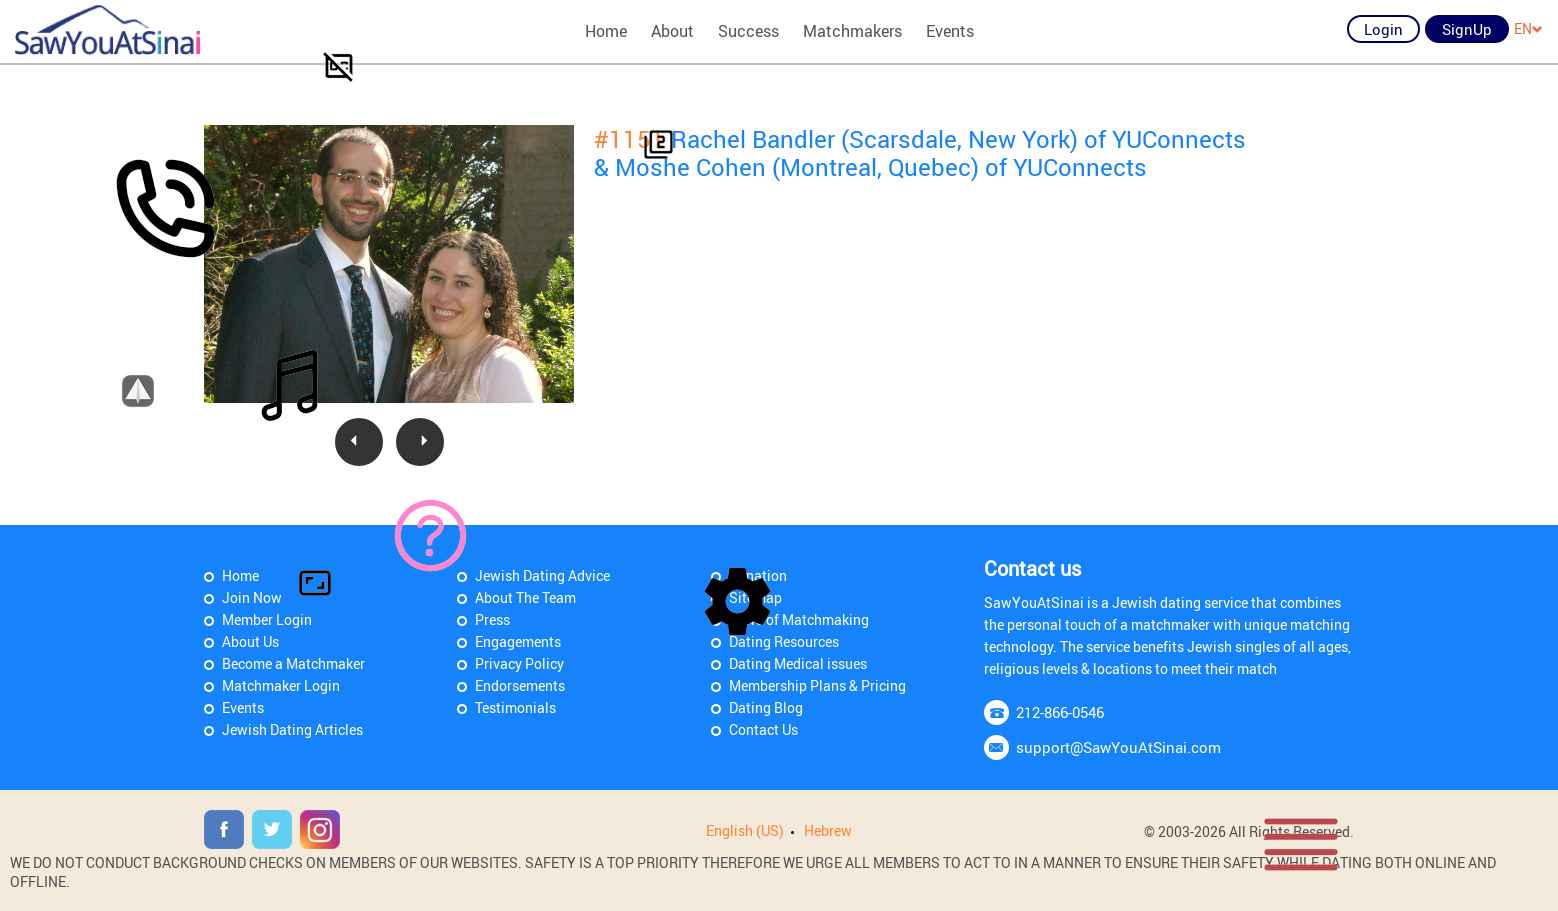  What do you see at coordinates (658, 144) in the screenshot?
I see `indicates 2 items selected or stacked` at bounding box center [658, 144].